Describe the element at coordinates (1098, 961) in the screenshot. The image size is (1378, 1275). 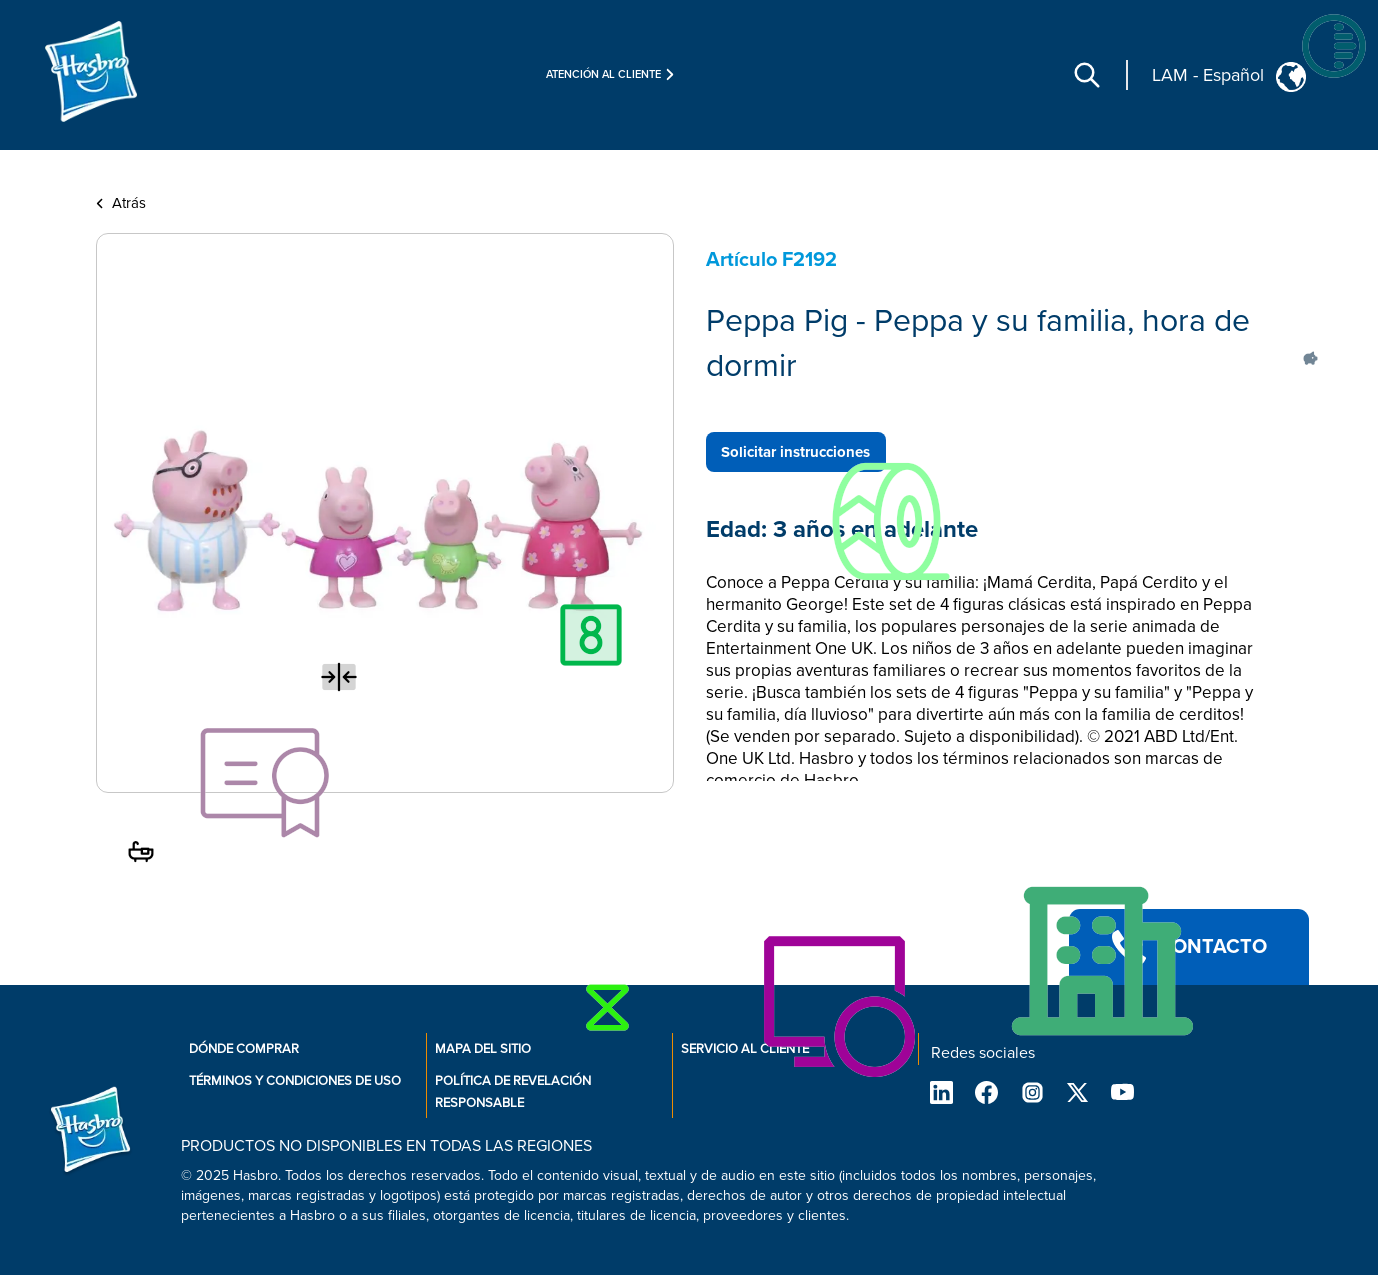
I see `view office or workplace location` at that location.